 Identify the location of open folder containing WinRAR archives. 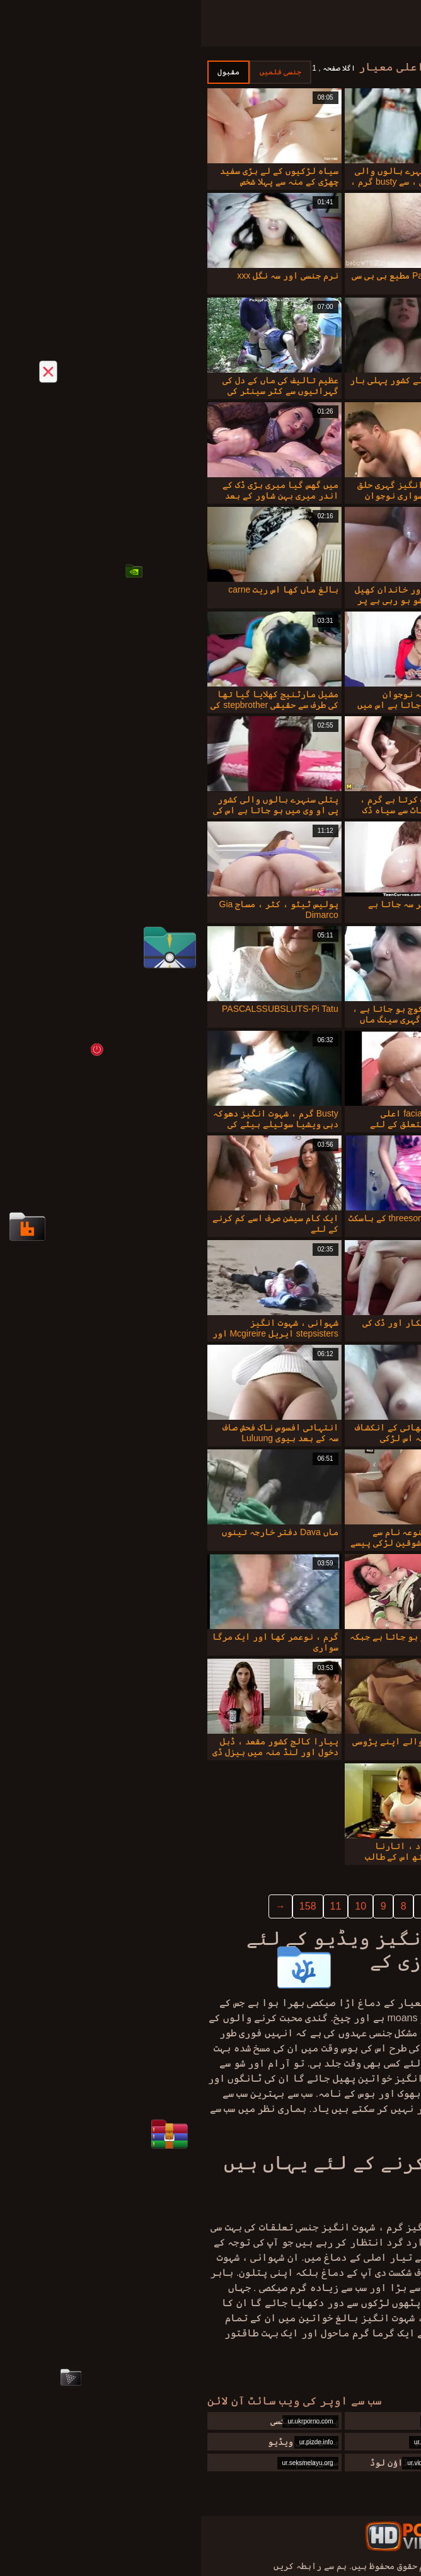
(169, 2135).